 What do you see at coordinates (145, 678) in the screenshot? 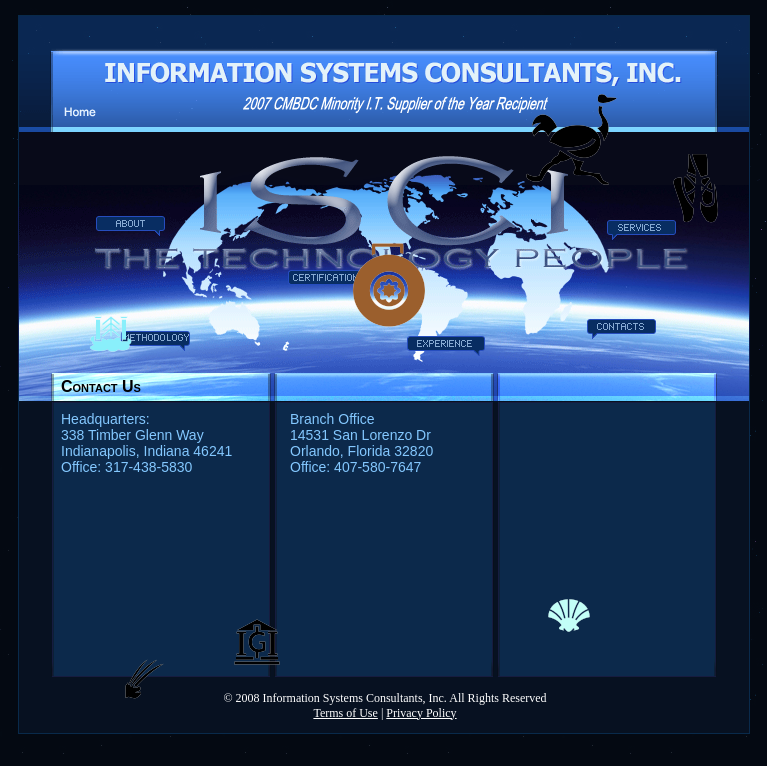
I see `select wolverine character or skin` at bounding box center [145, 678].